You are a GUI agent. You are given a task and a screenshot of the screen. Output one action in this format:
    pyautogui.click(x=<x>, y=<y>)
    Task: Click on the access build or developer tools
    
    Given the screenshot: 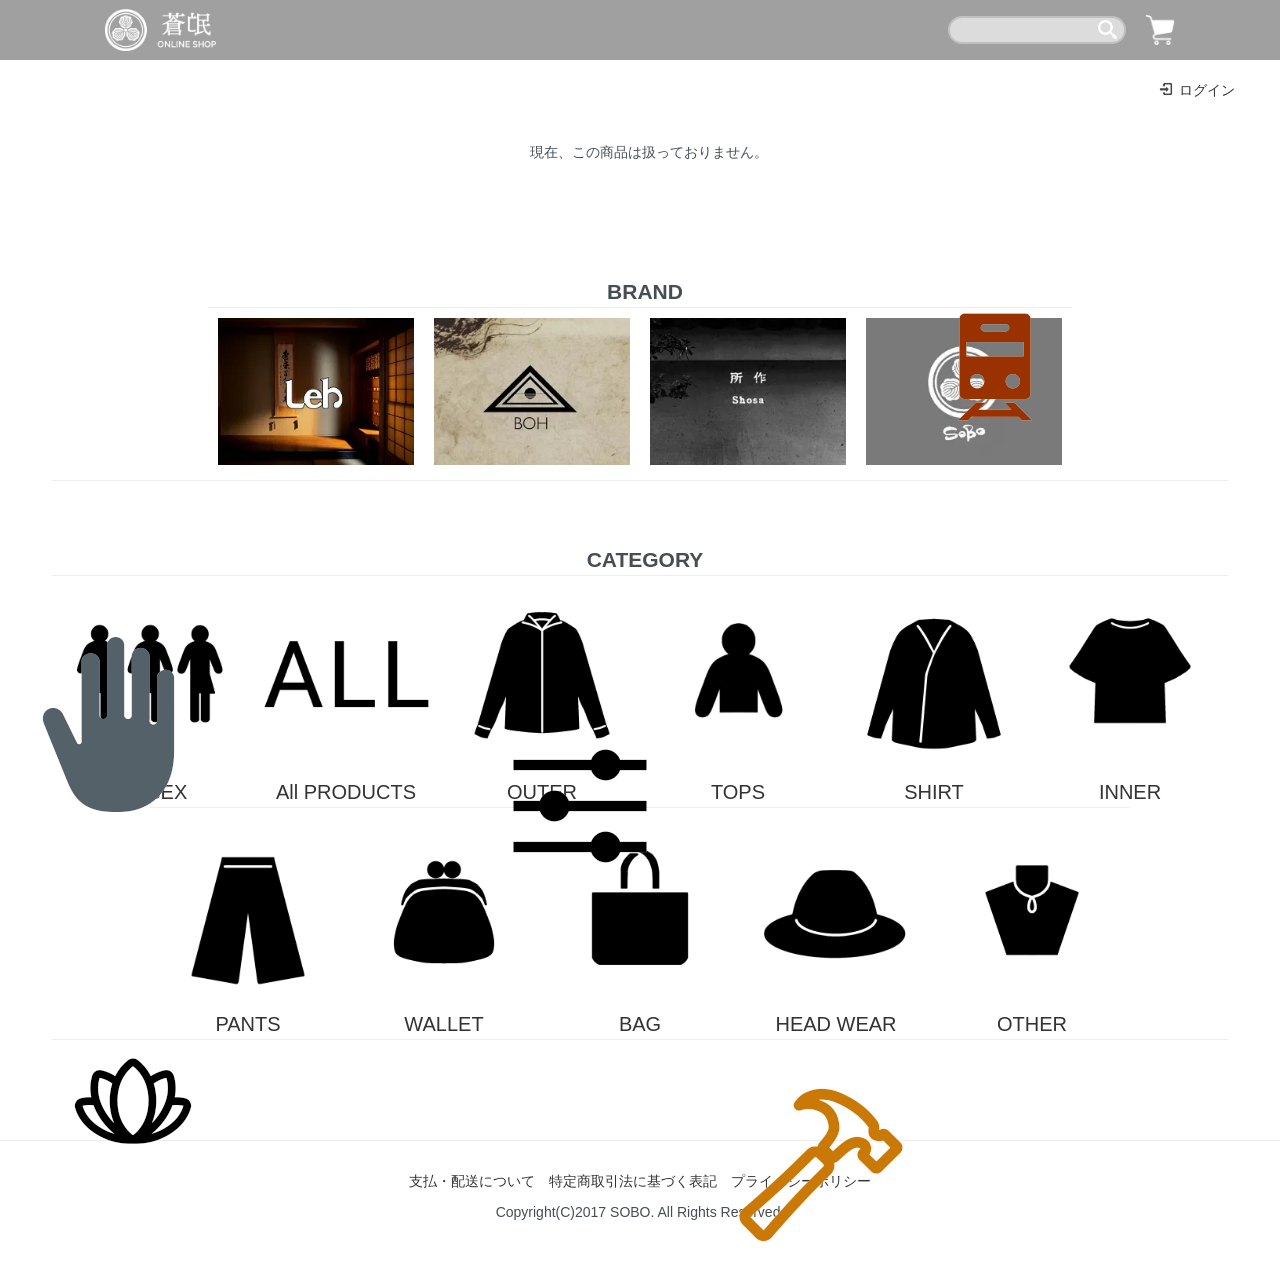 What is the action you would take?
    pyautogui.click(x=821, y=1165)
    